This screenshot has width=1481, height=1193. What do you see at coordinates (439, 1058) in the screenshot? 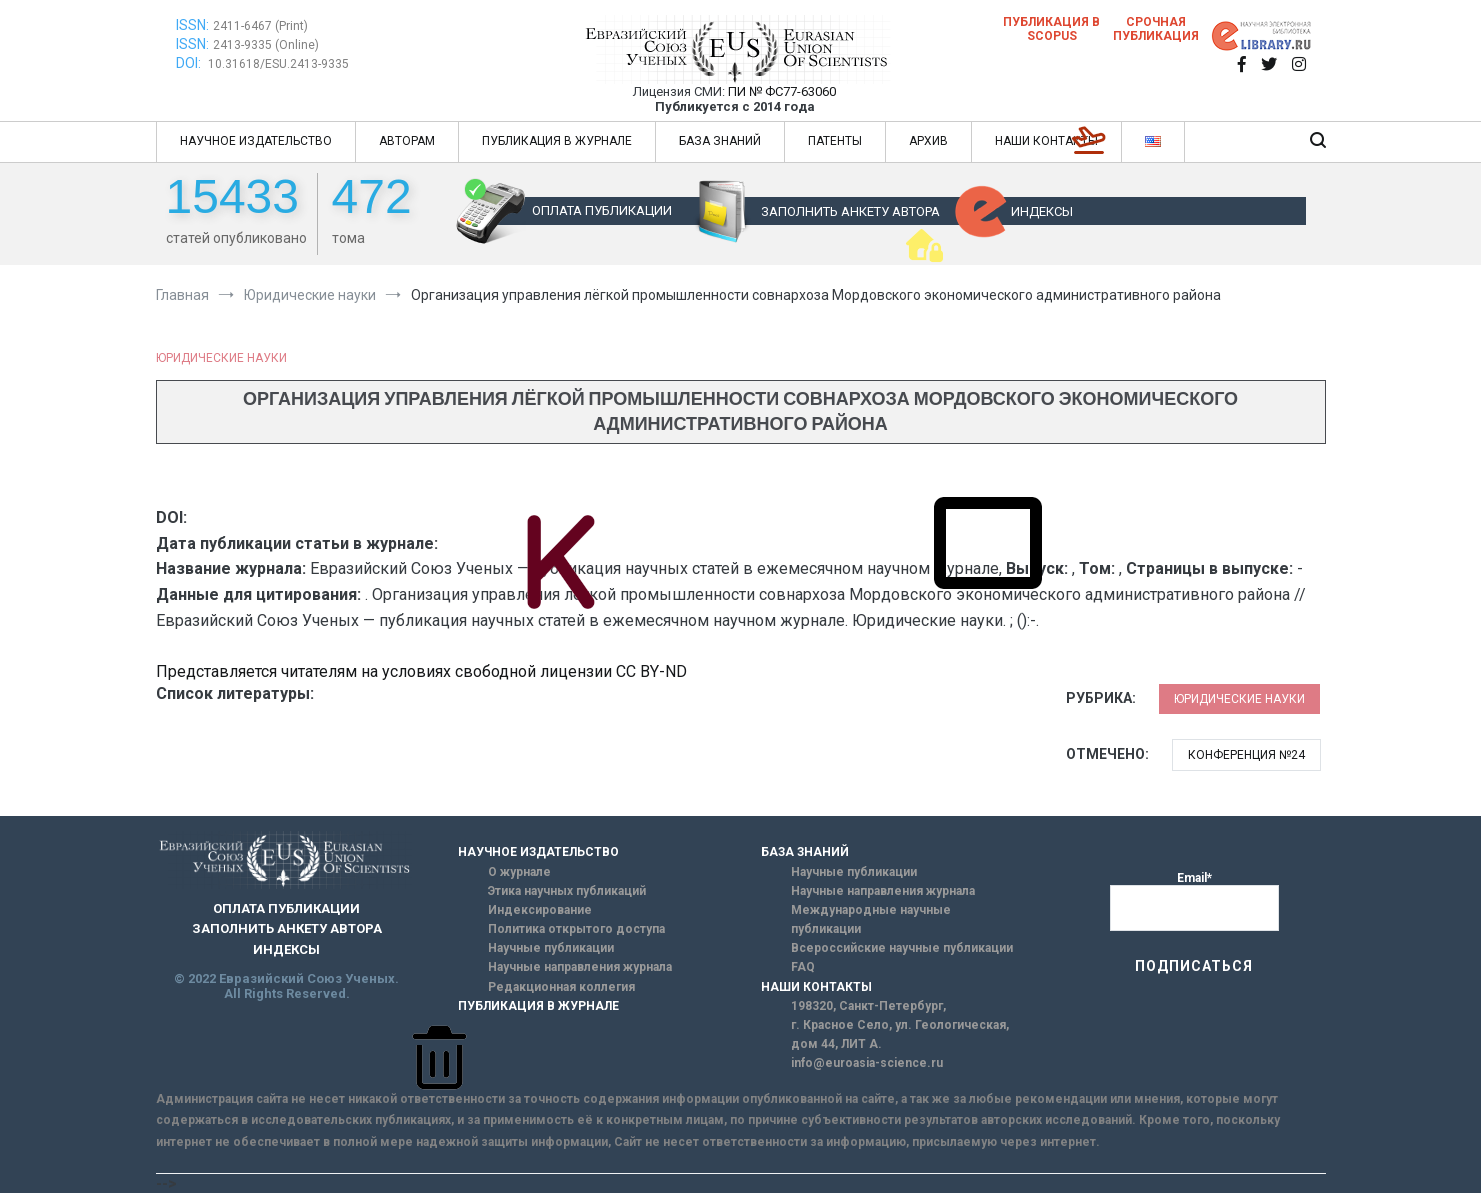
I see `delete selected item` at bounding box center [439, 1058].